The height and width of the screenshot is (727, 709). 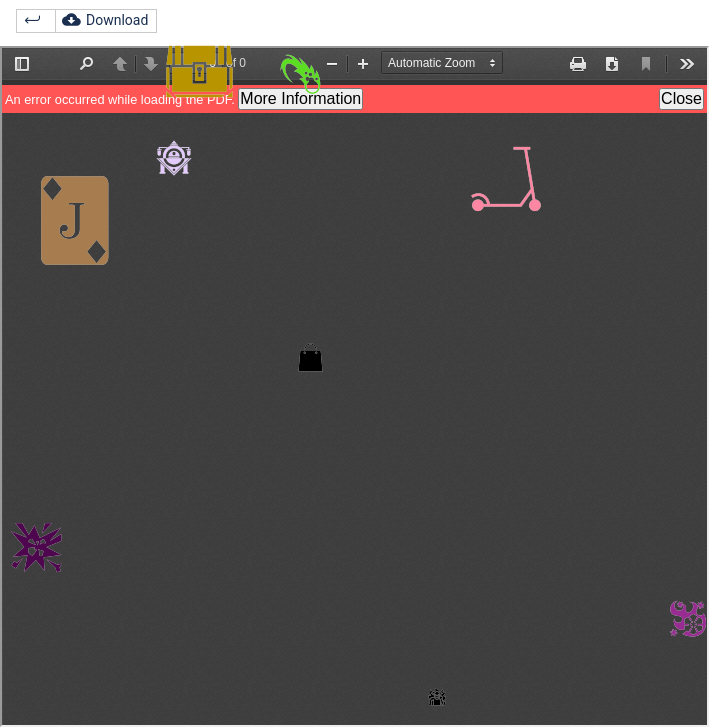 What do you see at coordinates (506, 179) in the screenshot?
I see `select kick scooter as transportation mode` at bounding box center [506, 179].